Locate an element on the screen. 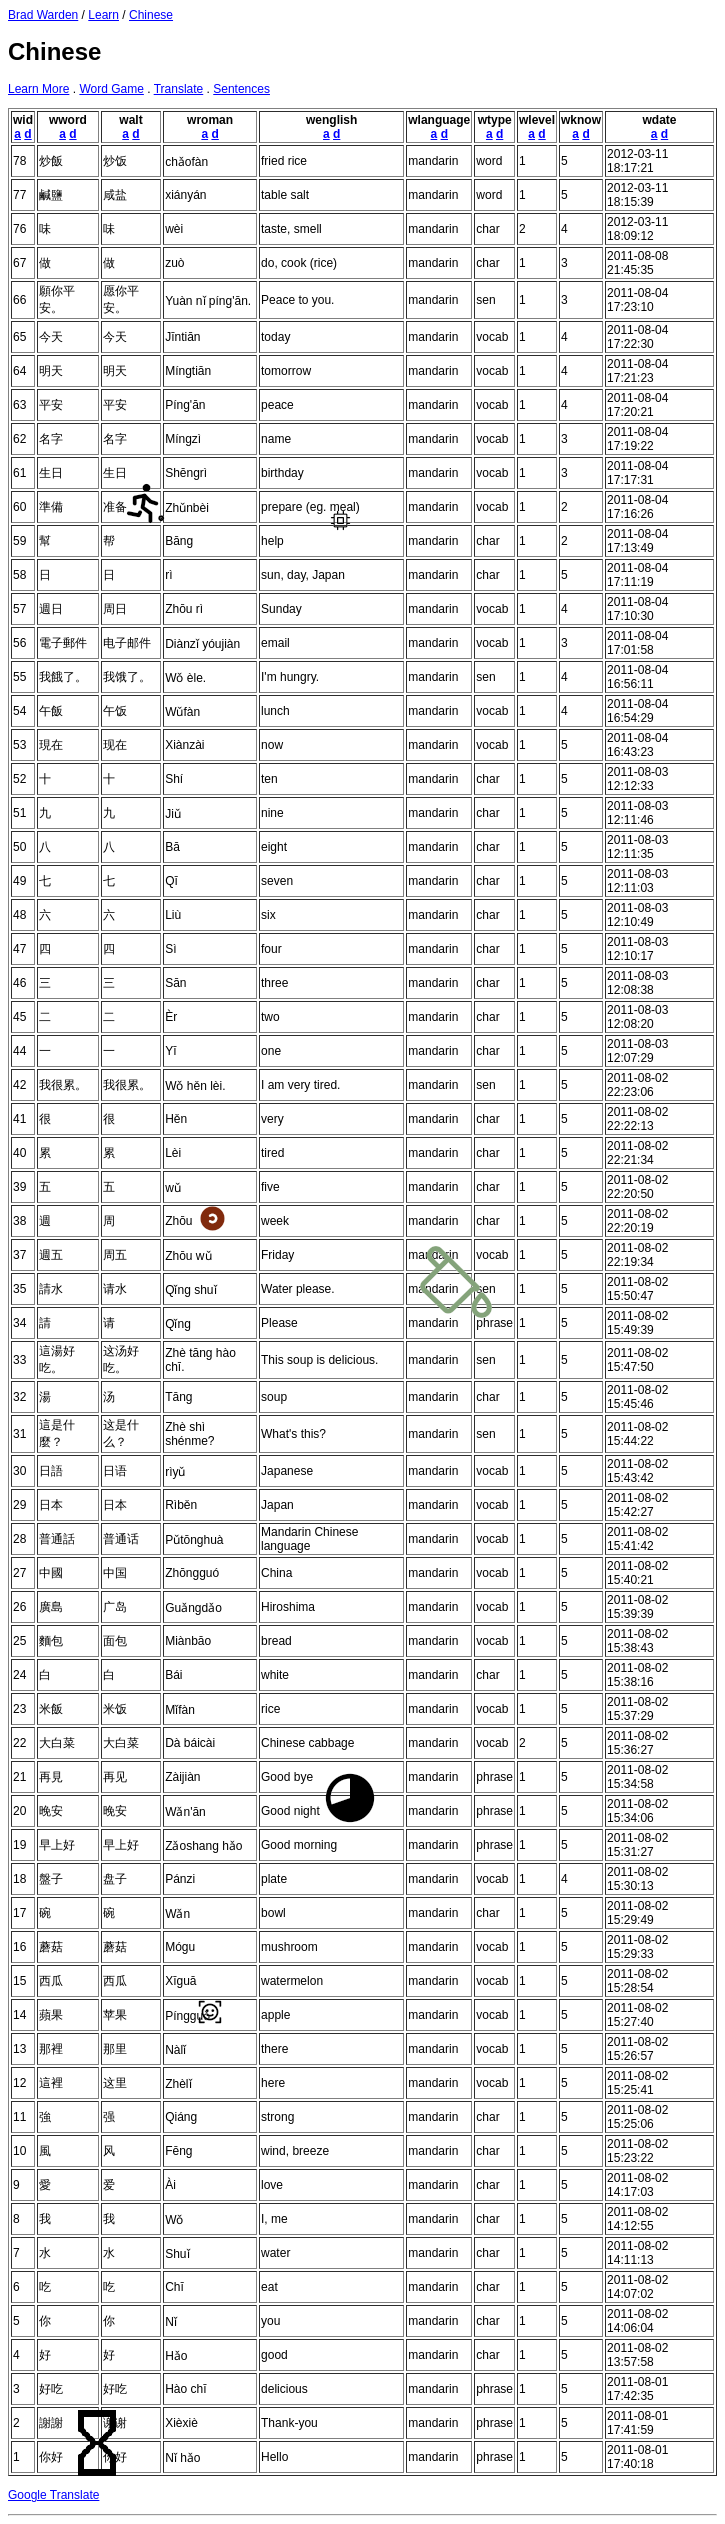  scan face to unlock or authenticate is located at coordinates (210, 2012).